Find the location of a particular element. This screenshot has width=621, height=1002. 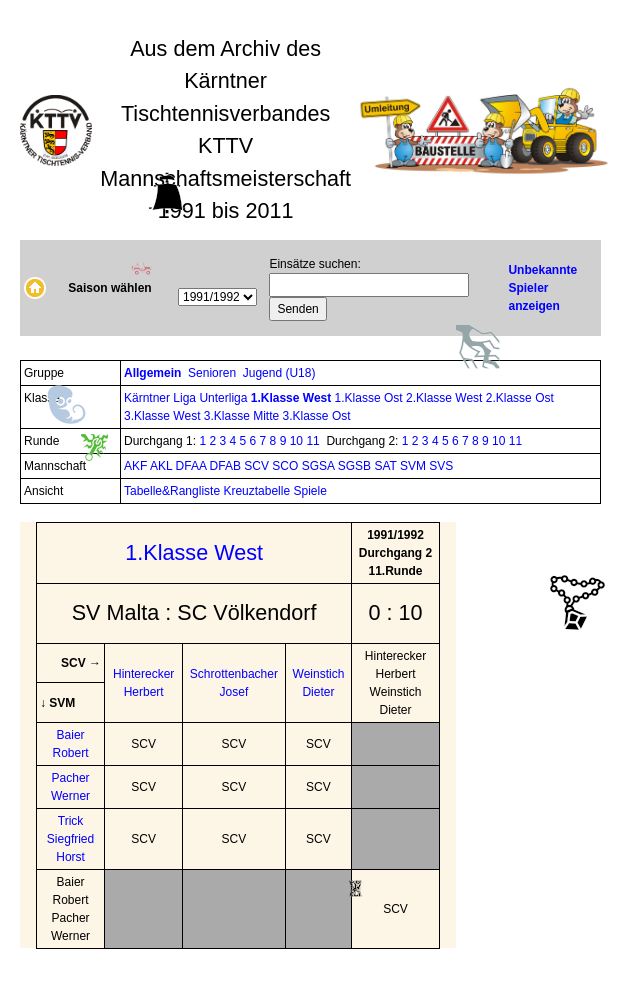

indicates lightning damage or electric attack ability is located at coordinates (477, 346).